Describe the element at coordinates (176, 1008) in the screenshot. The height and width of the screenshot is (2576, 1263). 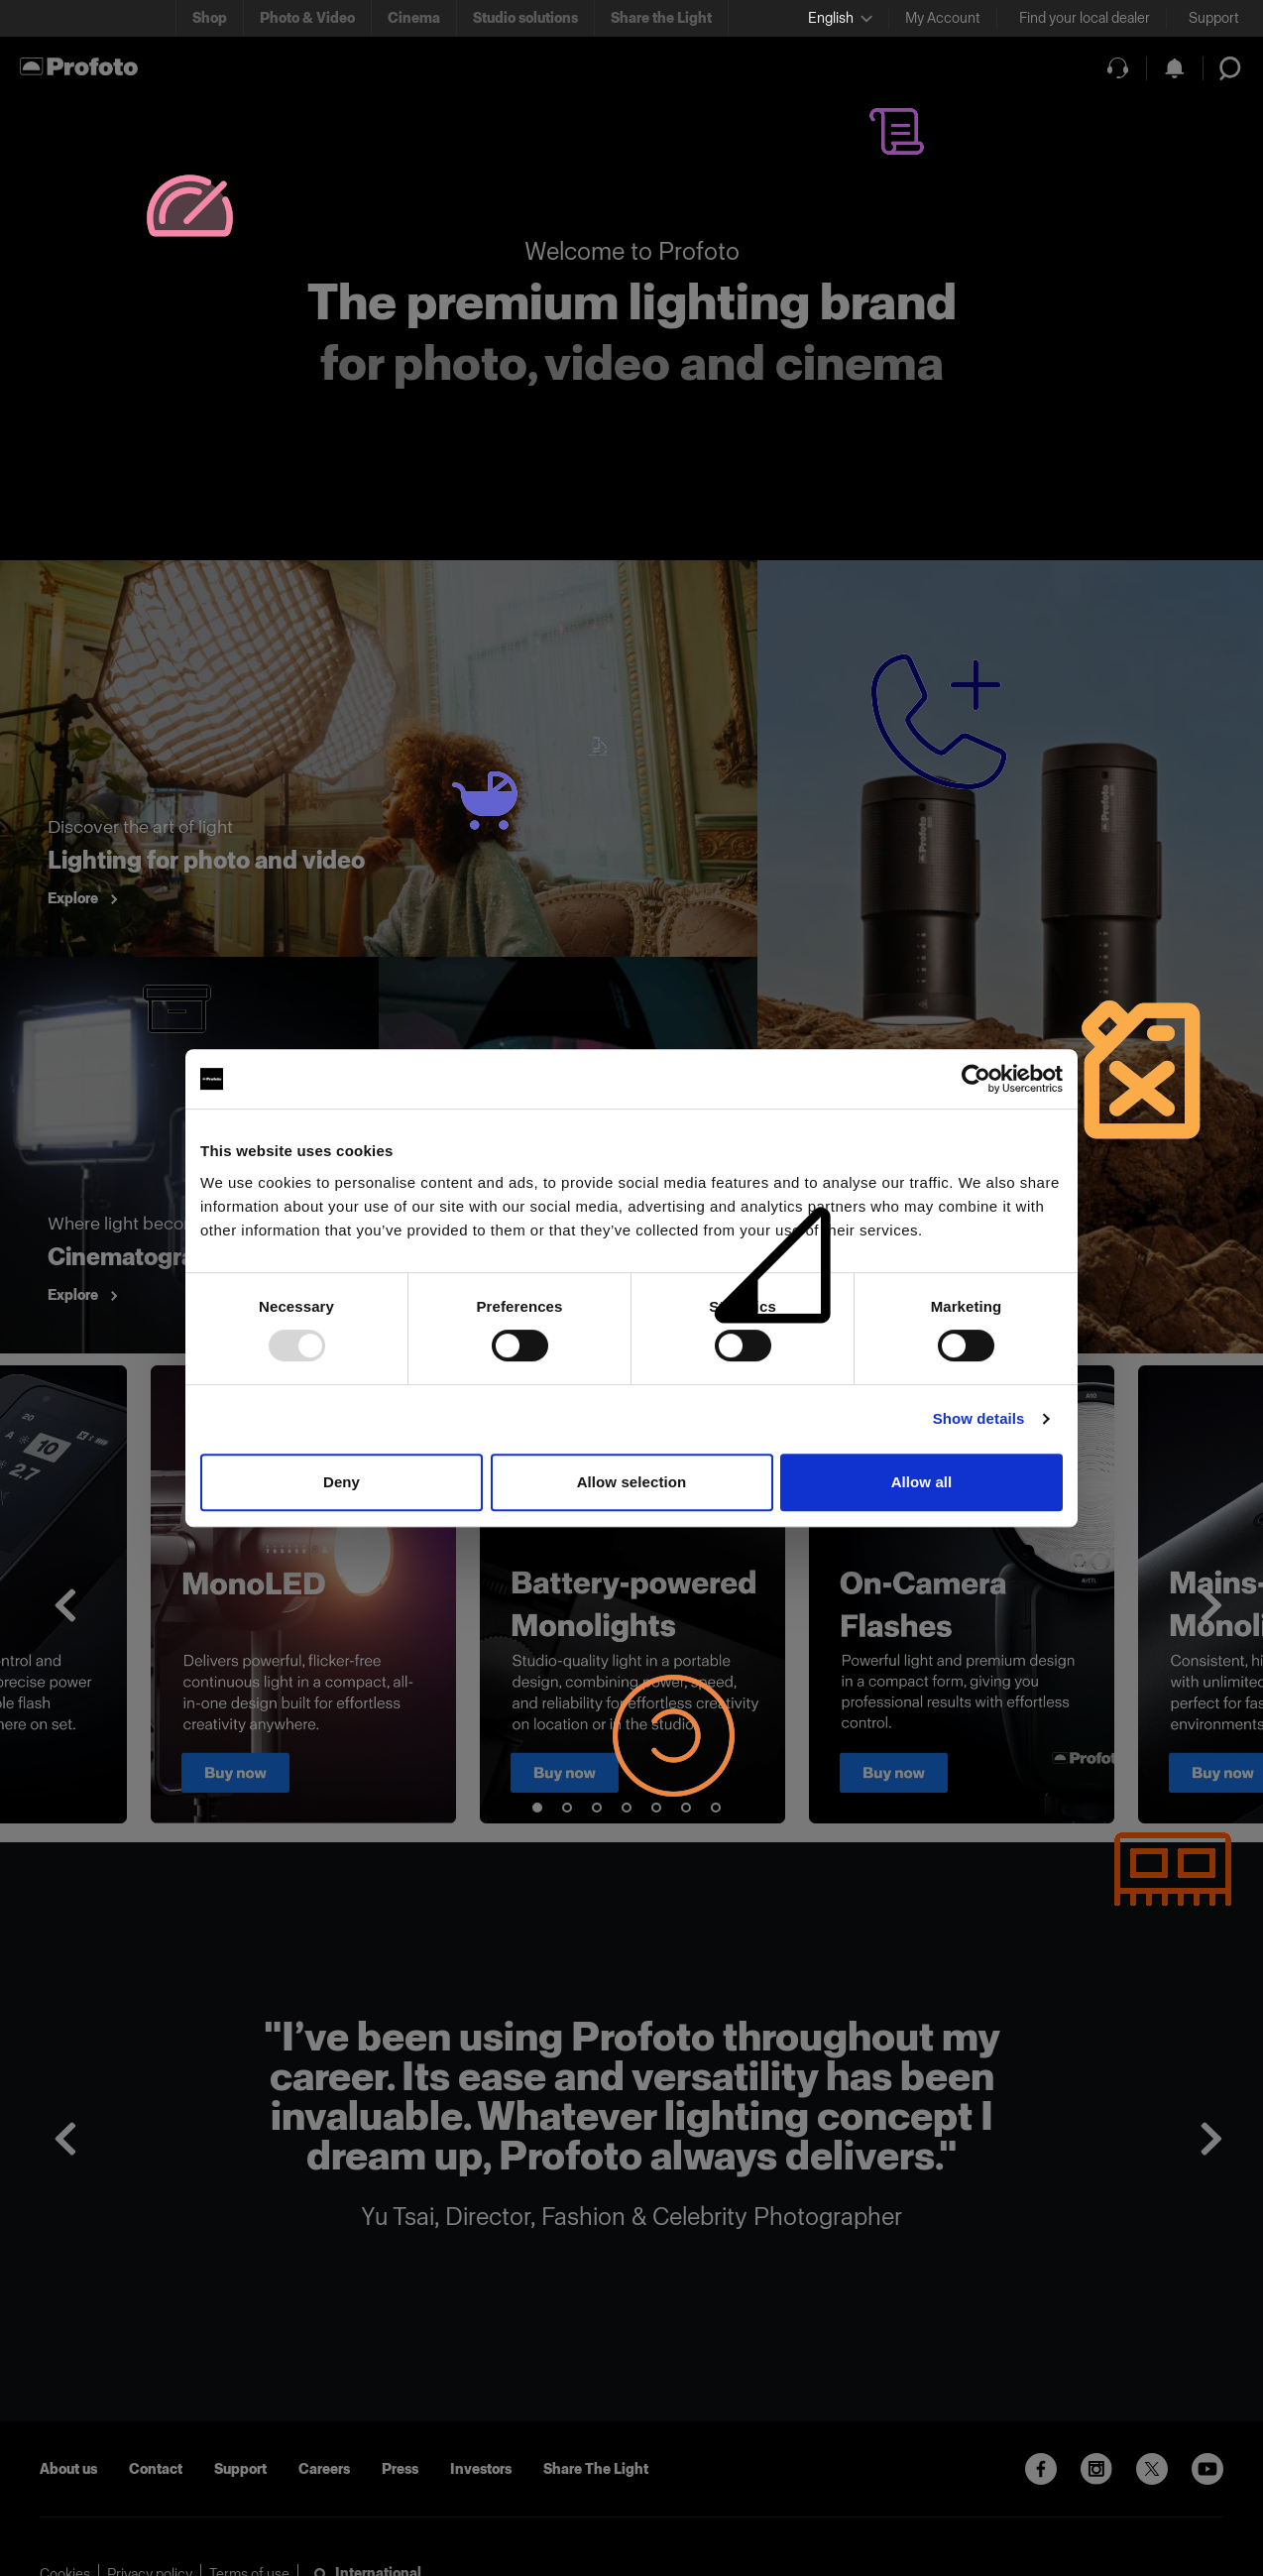
I see `archive selected items` at that location.